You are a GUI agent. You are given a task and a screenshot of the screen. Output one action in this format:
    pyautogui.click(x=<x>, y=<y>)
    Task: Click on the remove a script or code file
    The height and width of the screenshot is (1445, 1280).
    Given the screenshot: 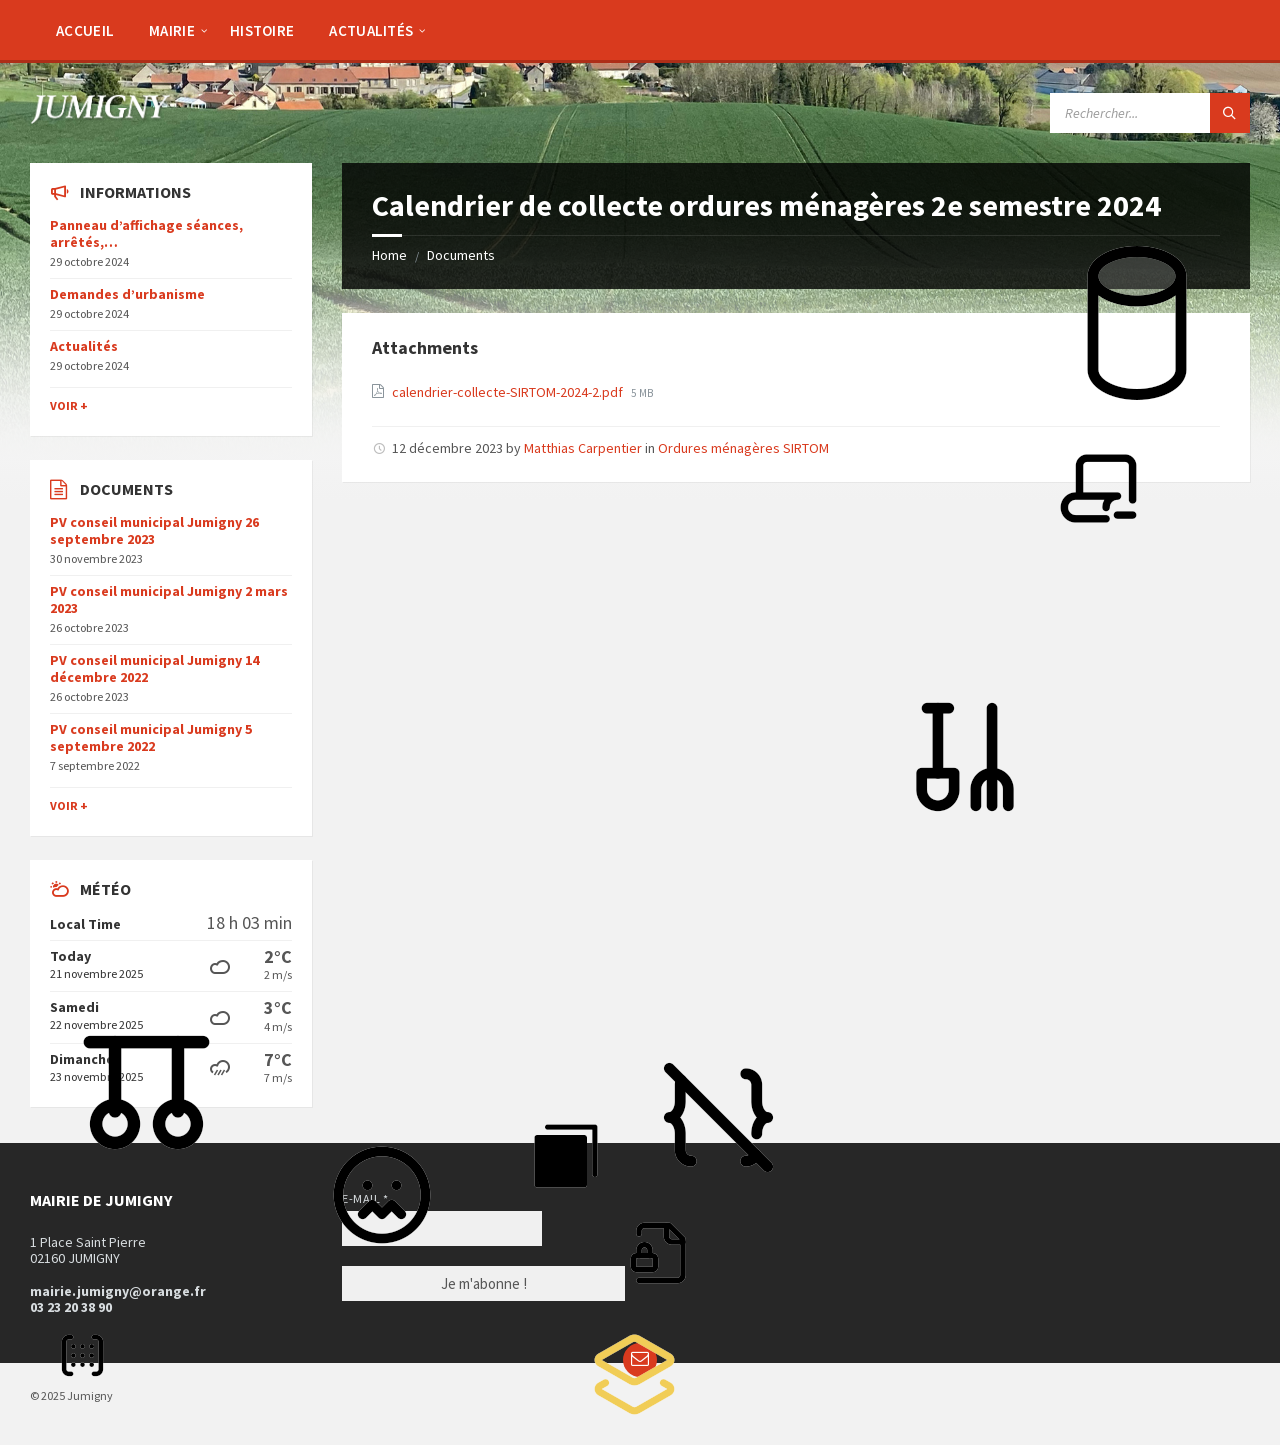 What is the action you would take?
    pyautogui.click(x=1098, y=488)
    